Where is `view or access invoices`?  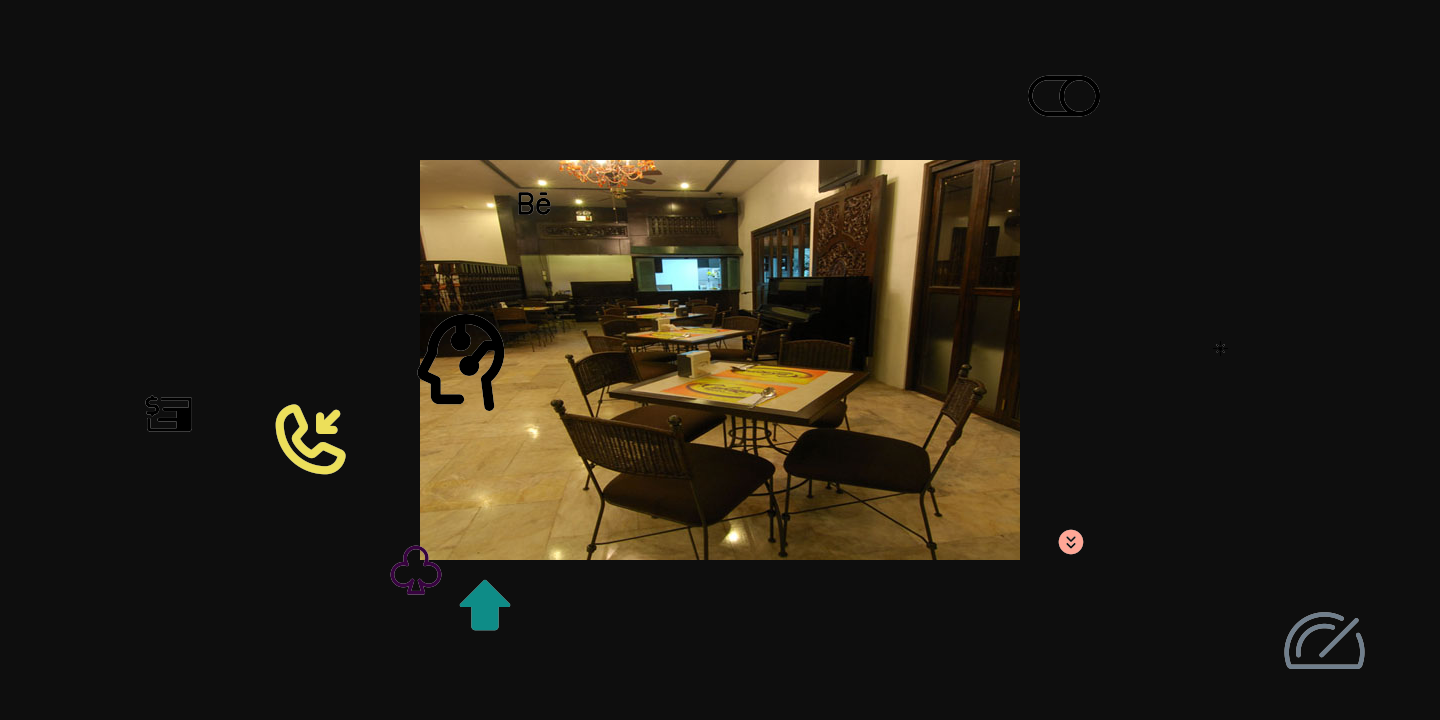 view or access invoices is located at coordinates (169, 414).